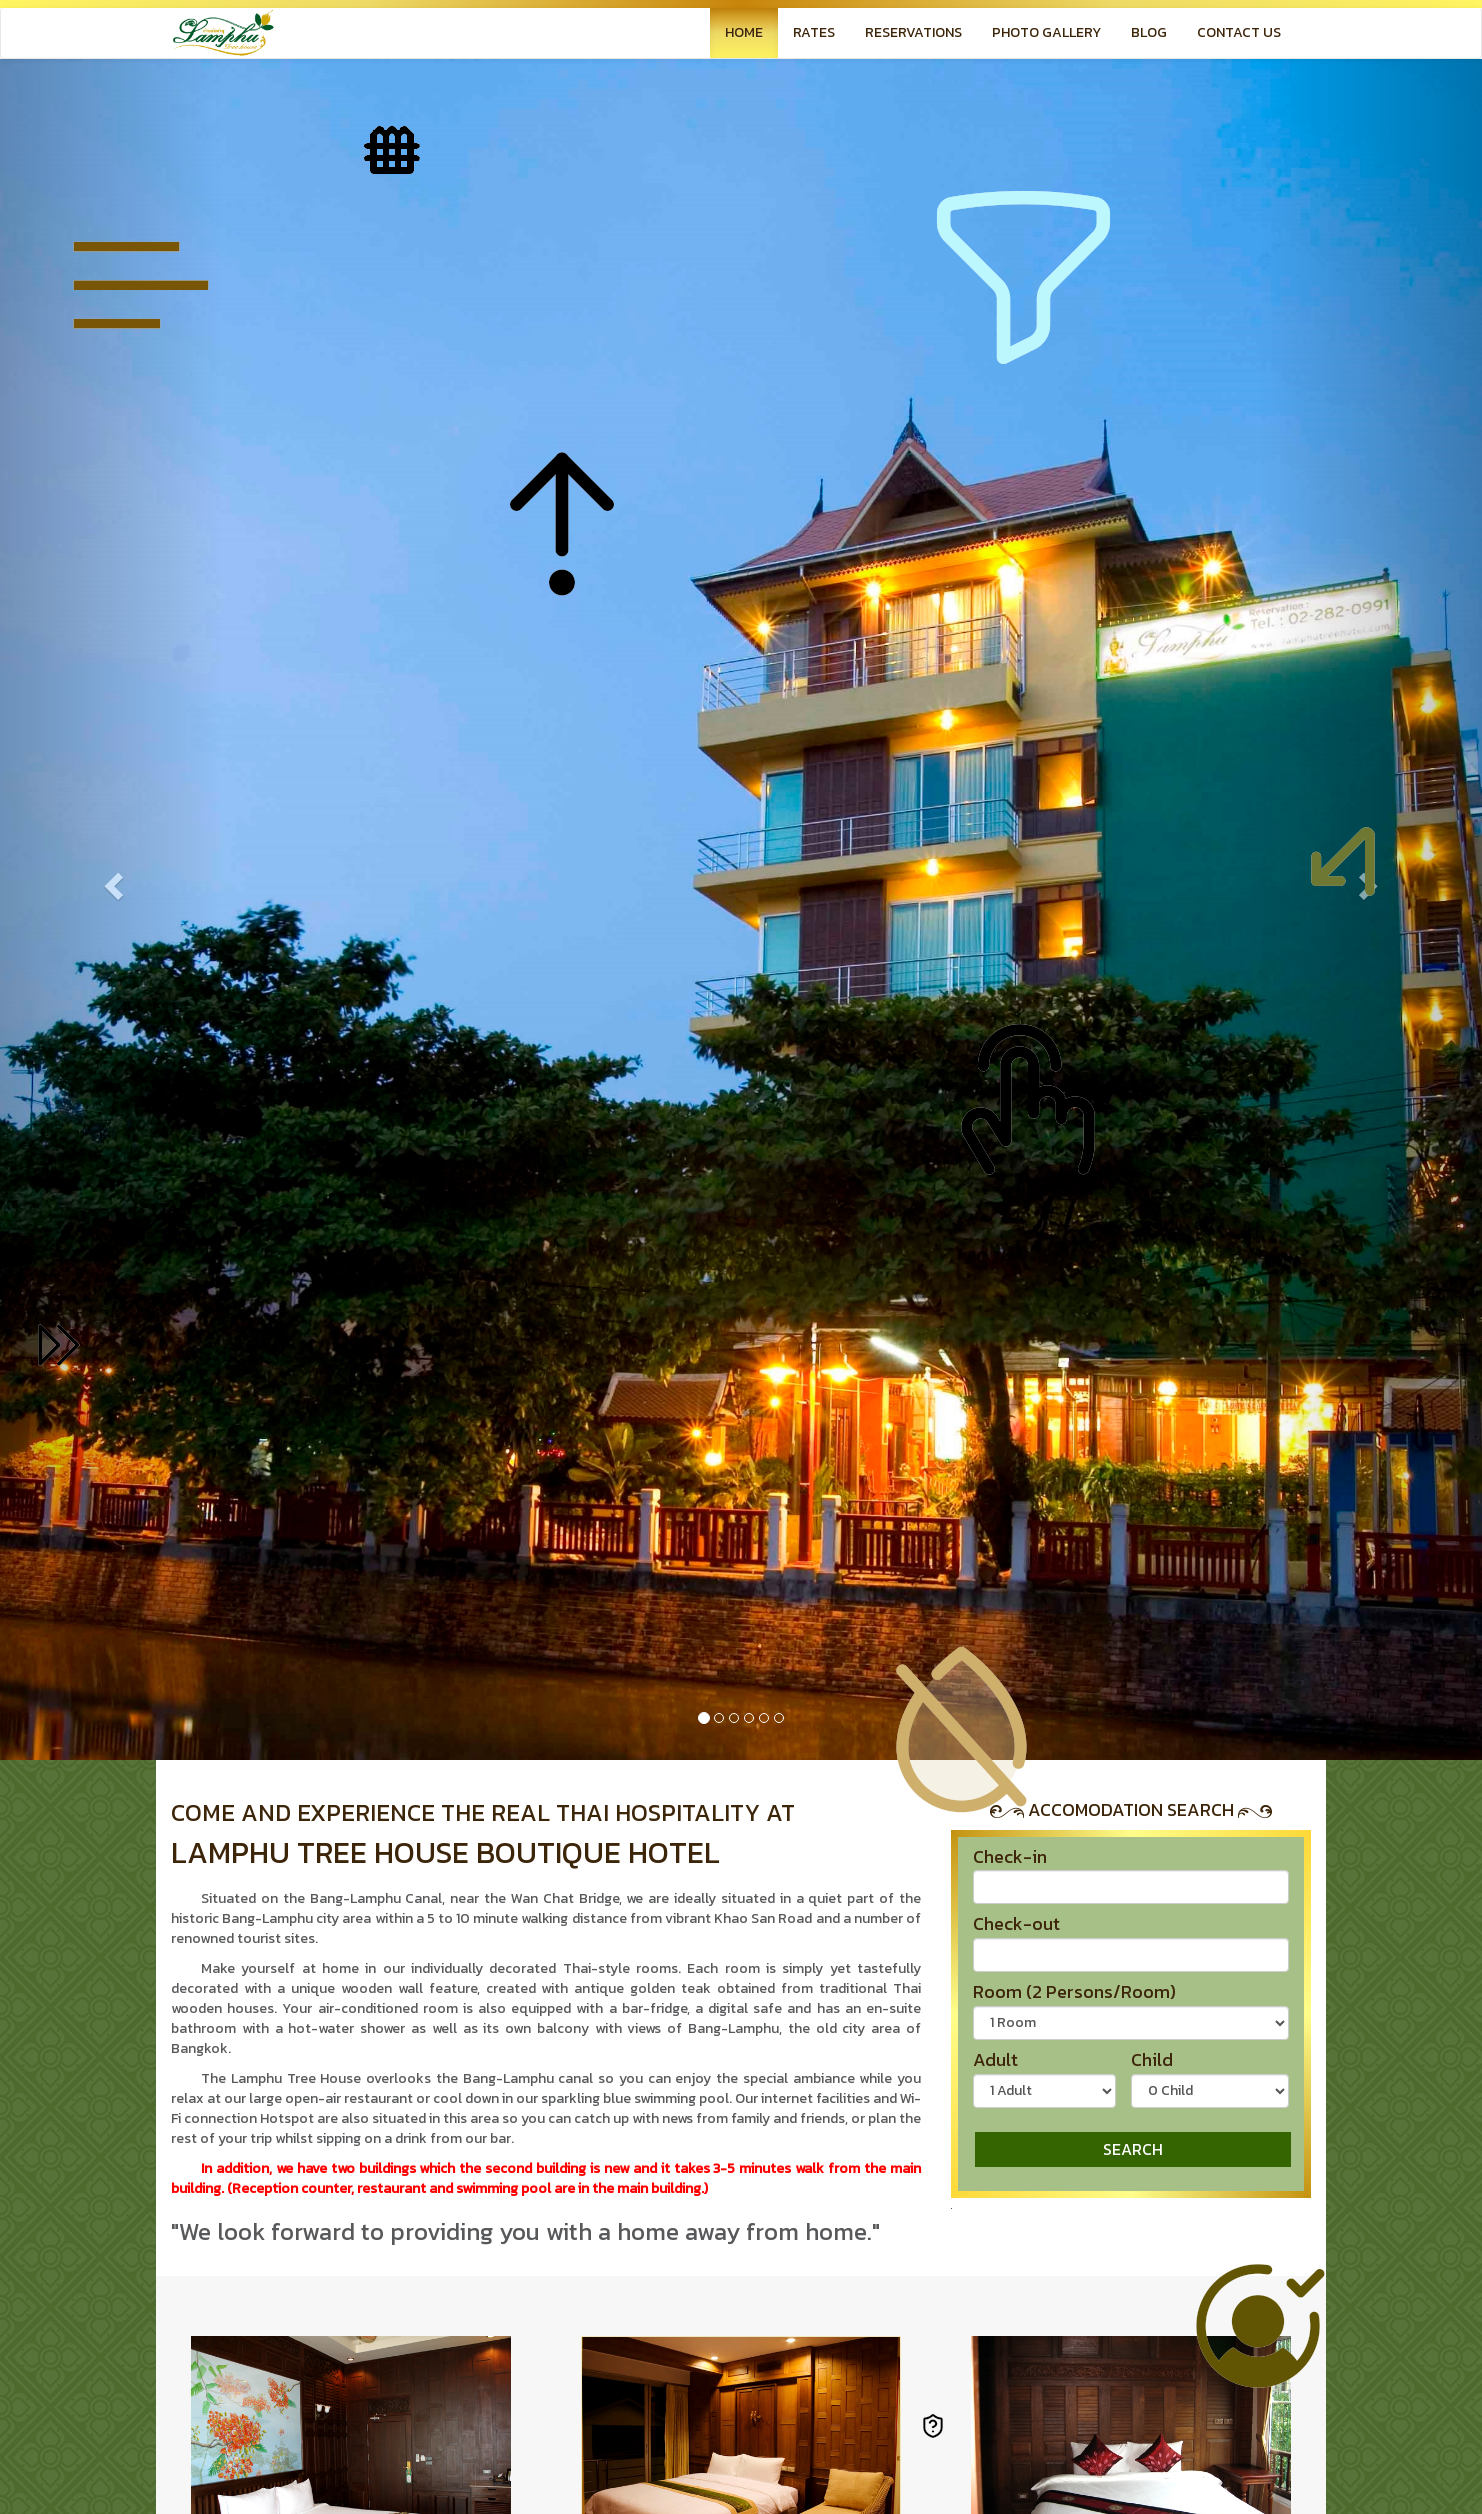  Describe the element at coordinates (392, 149) in the screenshot. I see `access yard or outdoor settings` at that location.